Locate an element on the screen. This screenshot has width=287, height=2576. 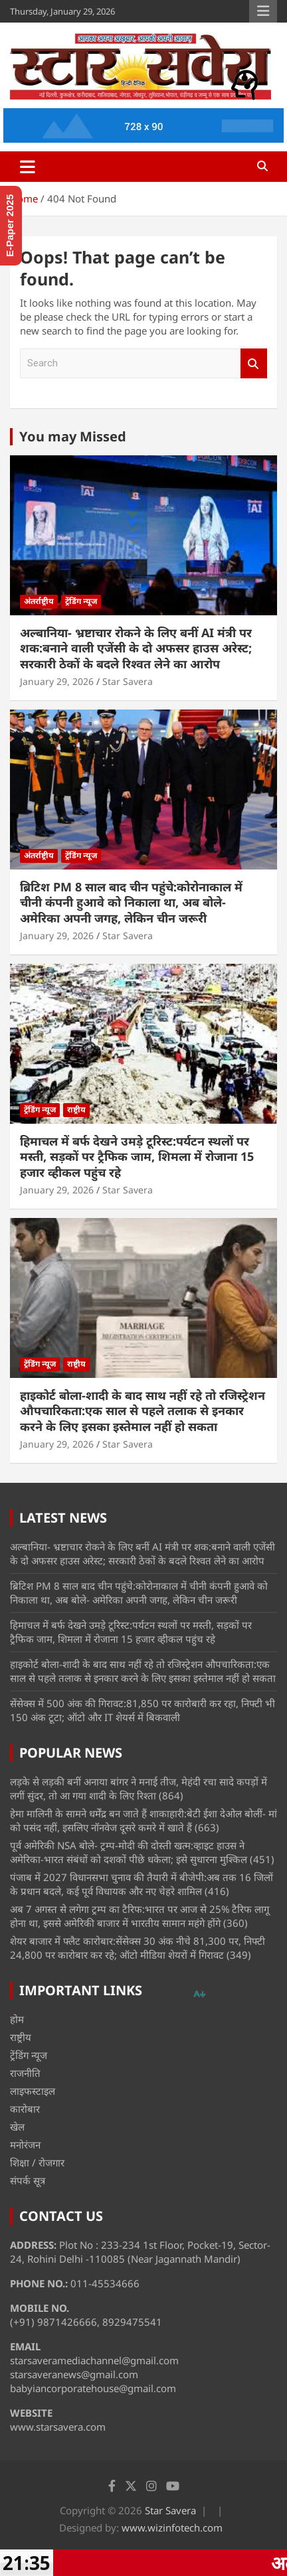
sort text in descending alphabetical order is located at coordinates (199, 1994).